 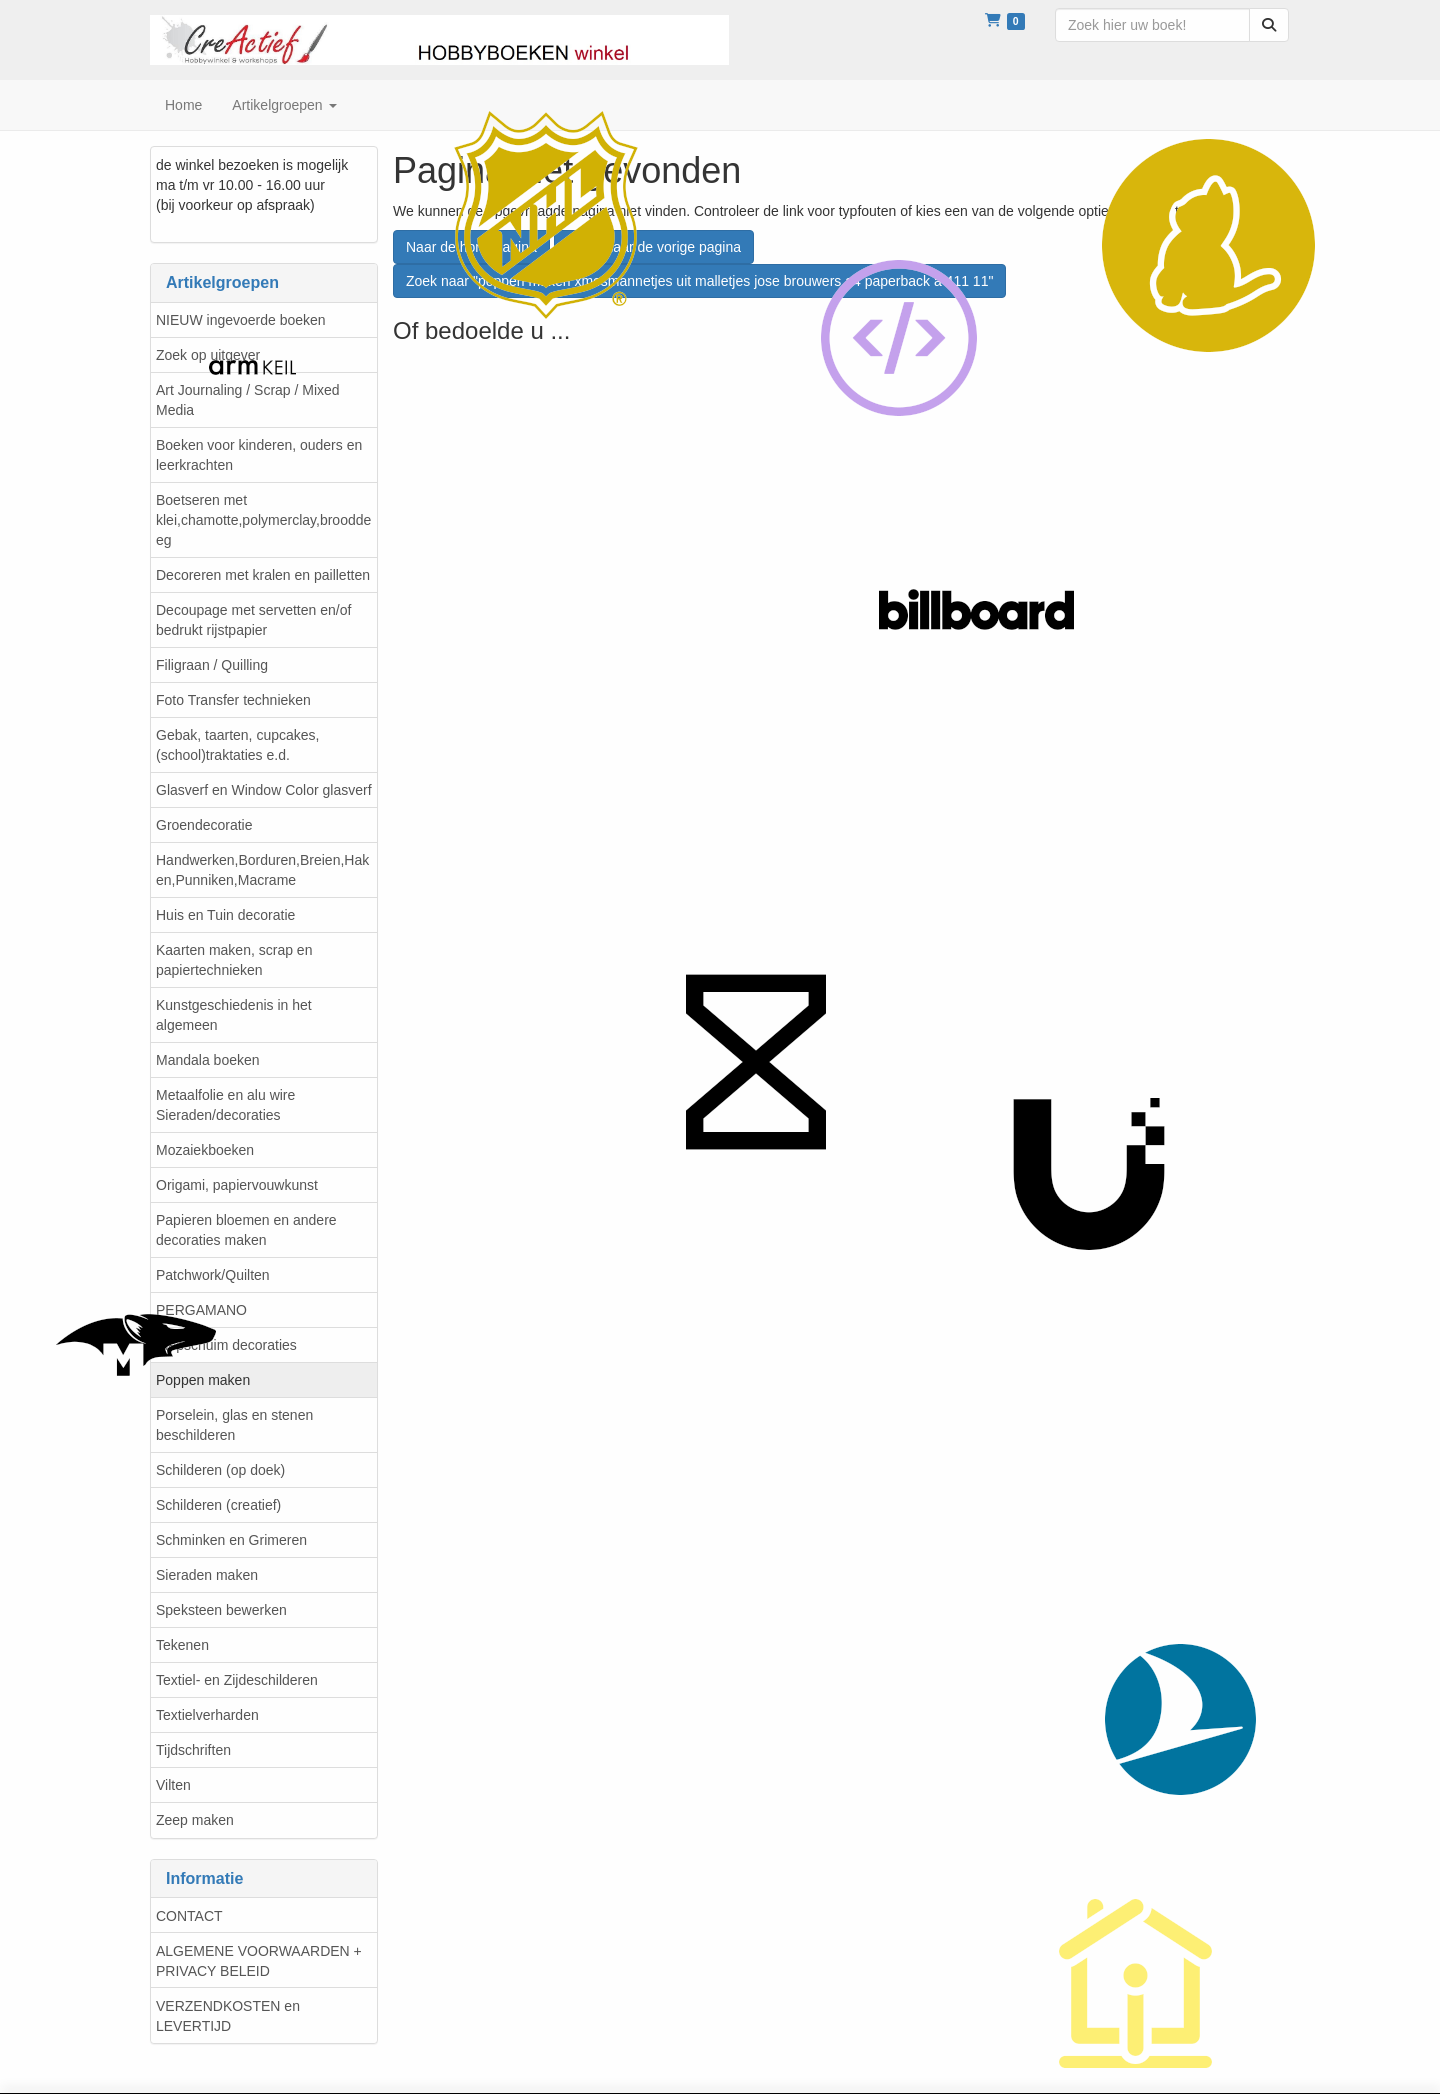 What do you see at coordinates (252, 367) in the screenshot?
I see `arm keil brand logo` at bounding box center [252, 367].